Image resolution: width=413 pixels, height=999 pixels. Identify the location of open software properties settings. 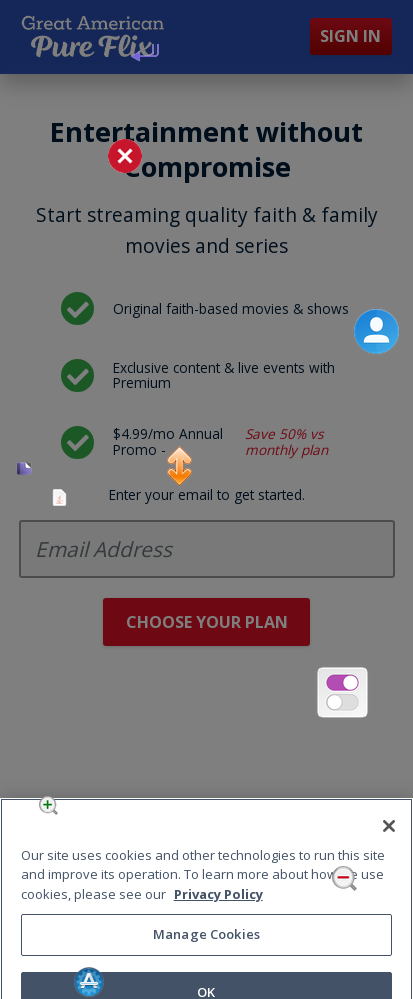
(89, 982).